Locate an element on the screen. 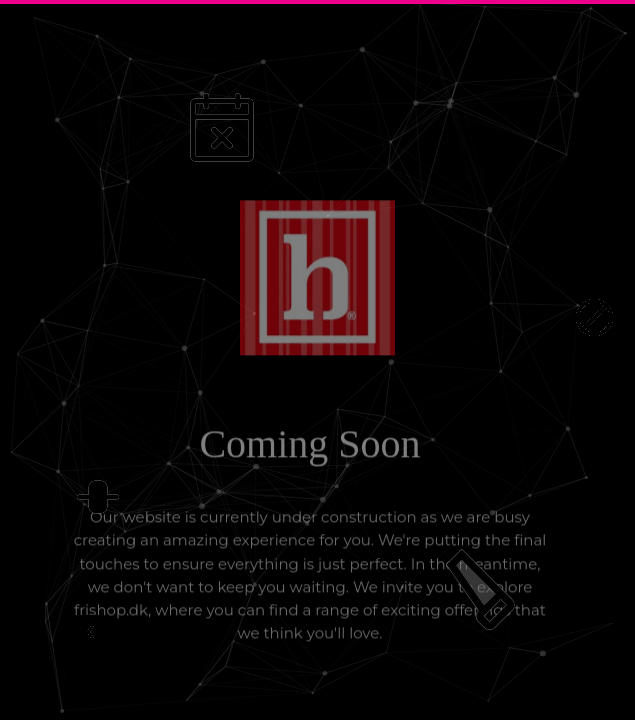 The width and height of the screenshot is (635, 720). cancel or delete a scheduled event is located at coordinates (222, 130).